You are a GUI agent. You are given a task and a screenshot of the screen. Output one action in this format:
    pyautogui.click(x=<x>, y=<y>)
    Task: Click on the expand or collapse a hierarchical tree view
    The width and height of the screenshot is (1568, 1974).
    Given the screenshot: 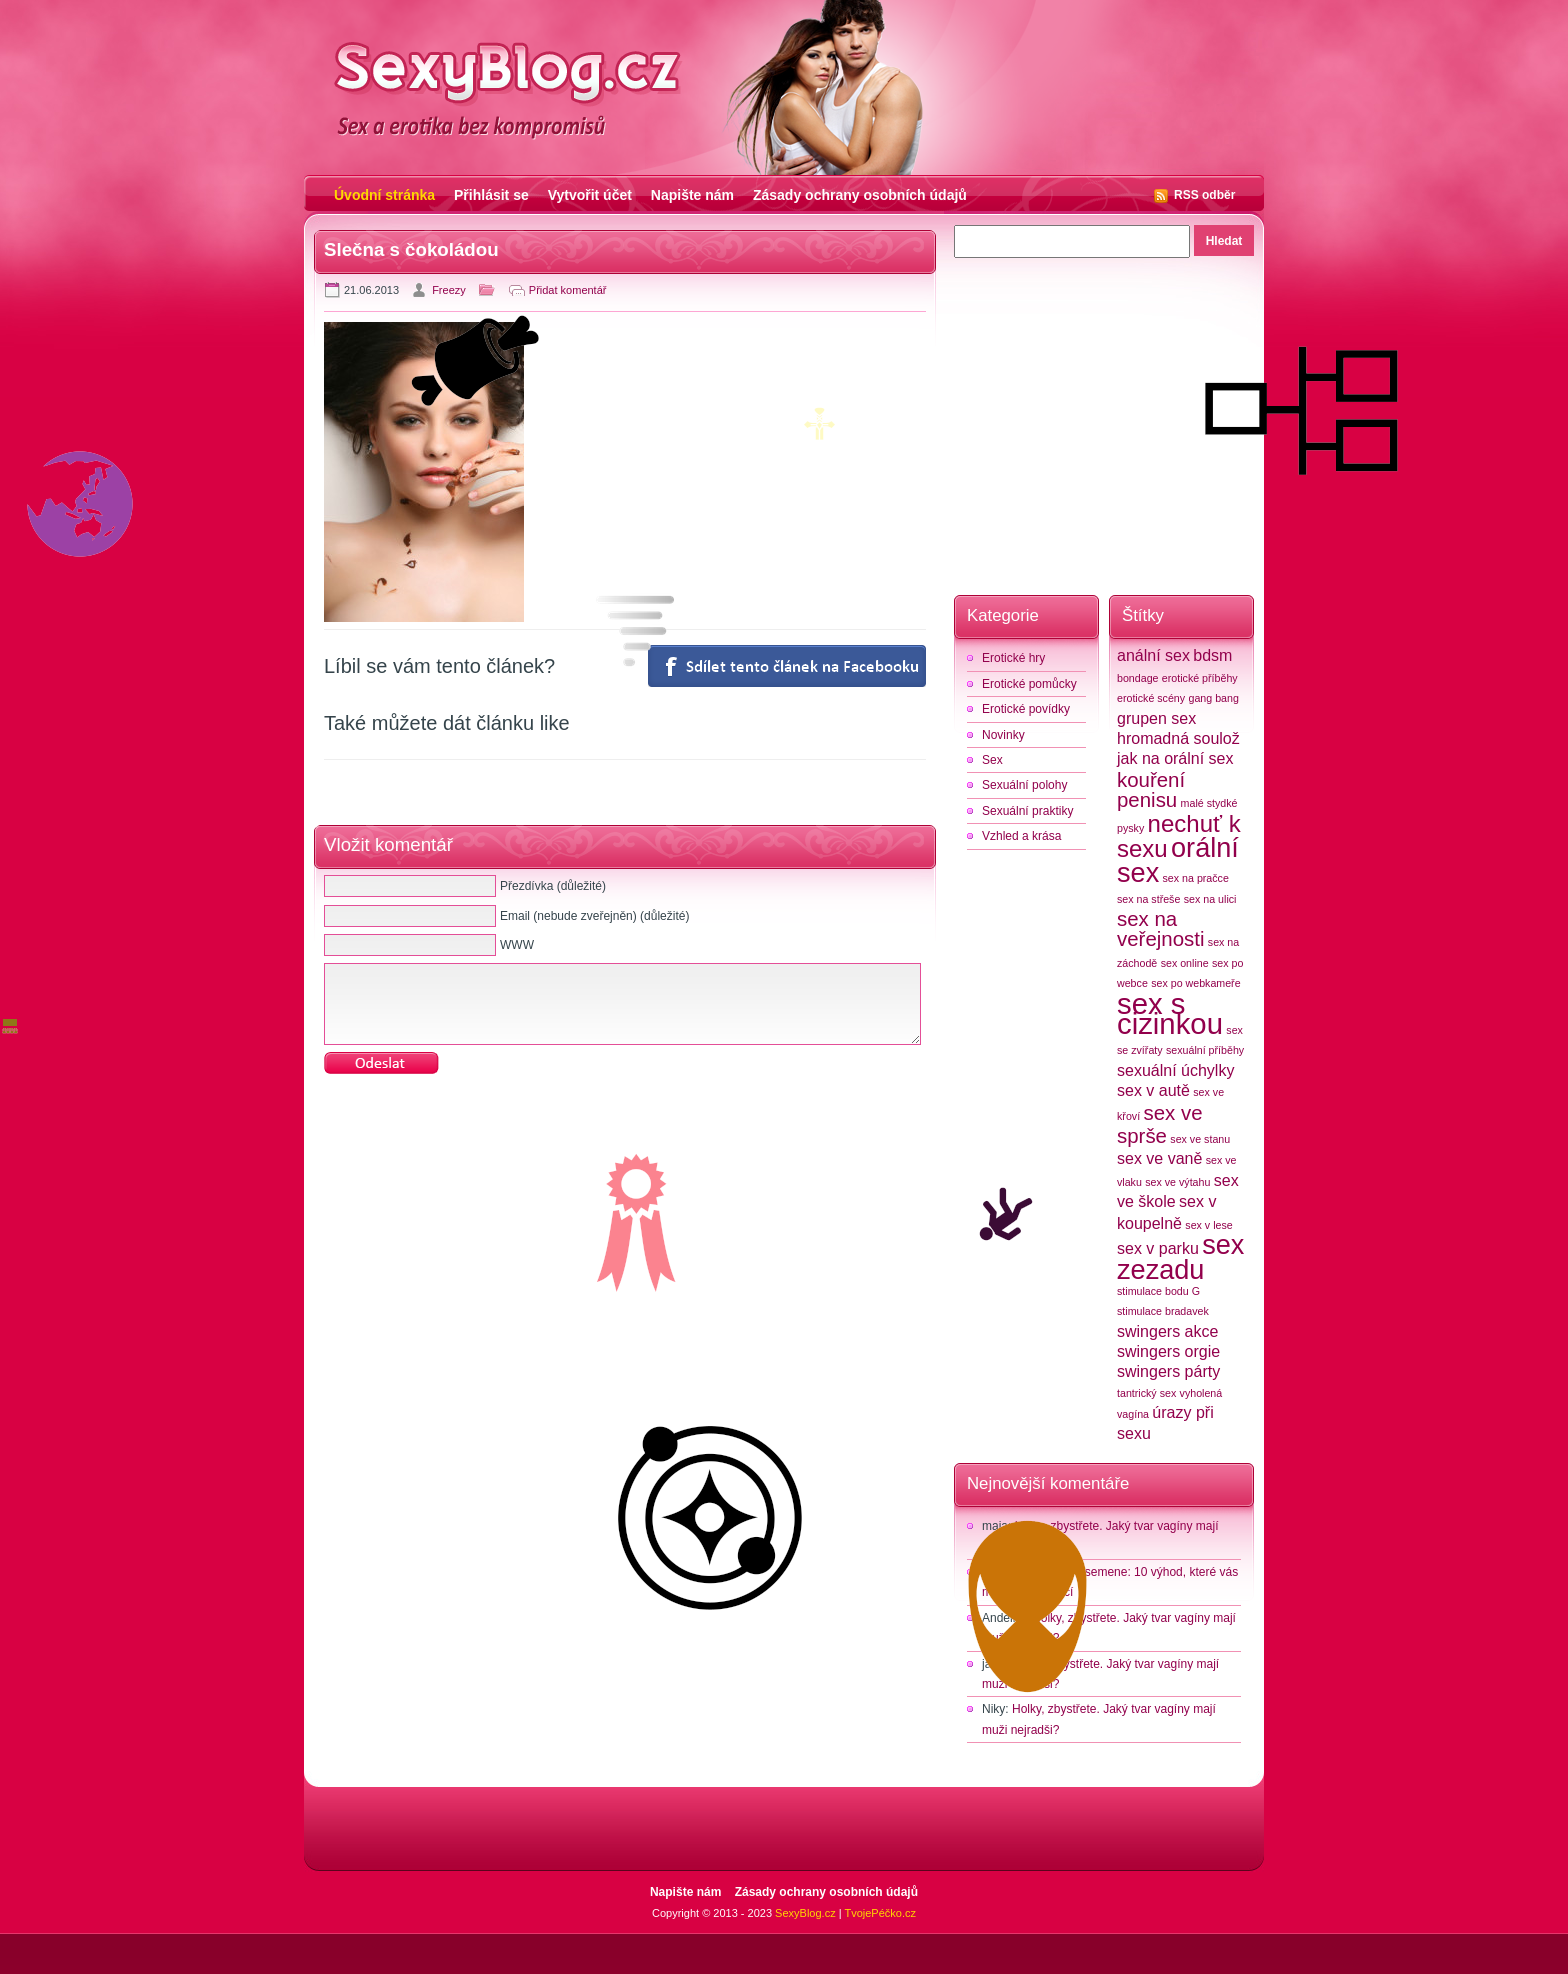 What is the action you would take?
    pyautogui.click(x=1301, y=408)
    